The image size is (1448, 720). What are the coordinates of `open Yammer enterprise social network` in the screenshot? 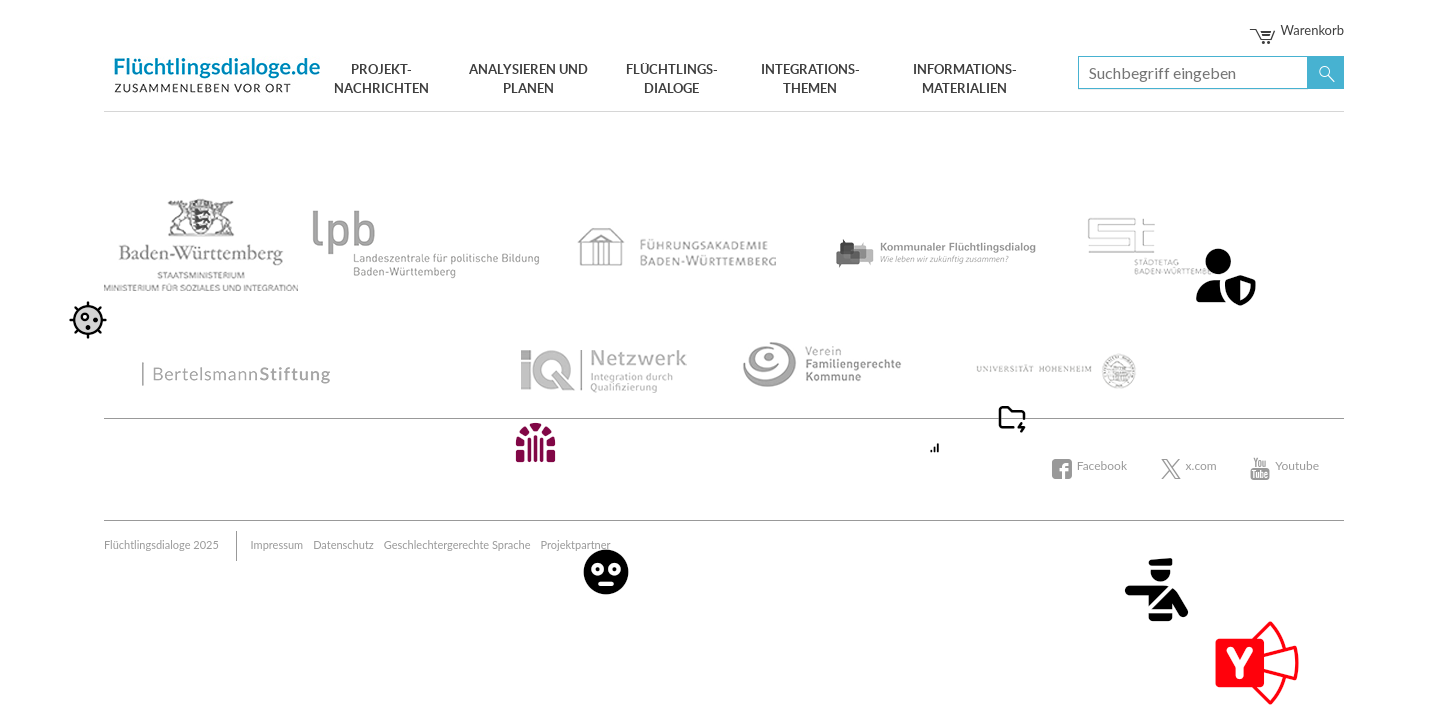 It's located at (1257, 663).